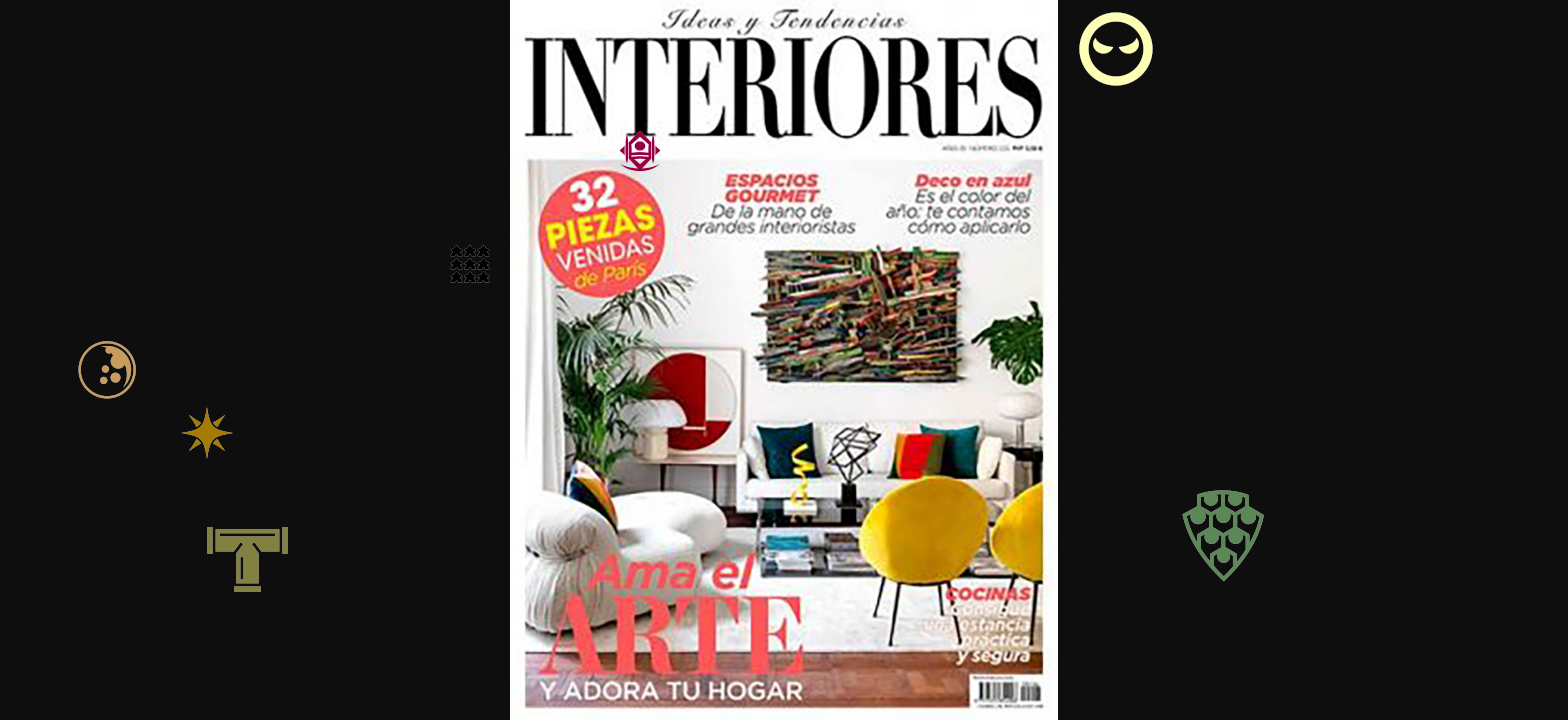 Image resolution: width=1568 pixels, height=720 pixels. What do you see at coordinates (1116, 49) in the screenshot?
I see `indicates overkill or excessive damage in gameplay` at bounding box center [1116, 49].